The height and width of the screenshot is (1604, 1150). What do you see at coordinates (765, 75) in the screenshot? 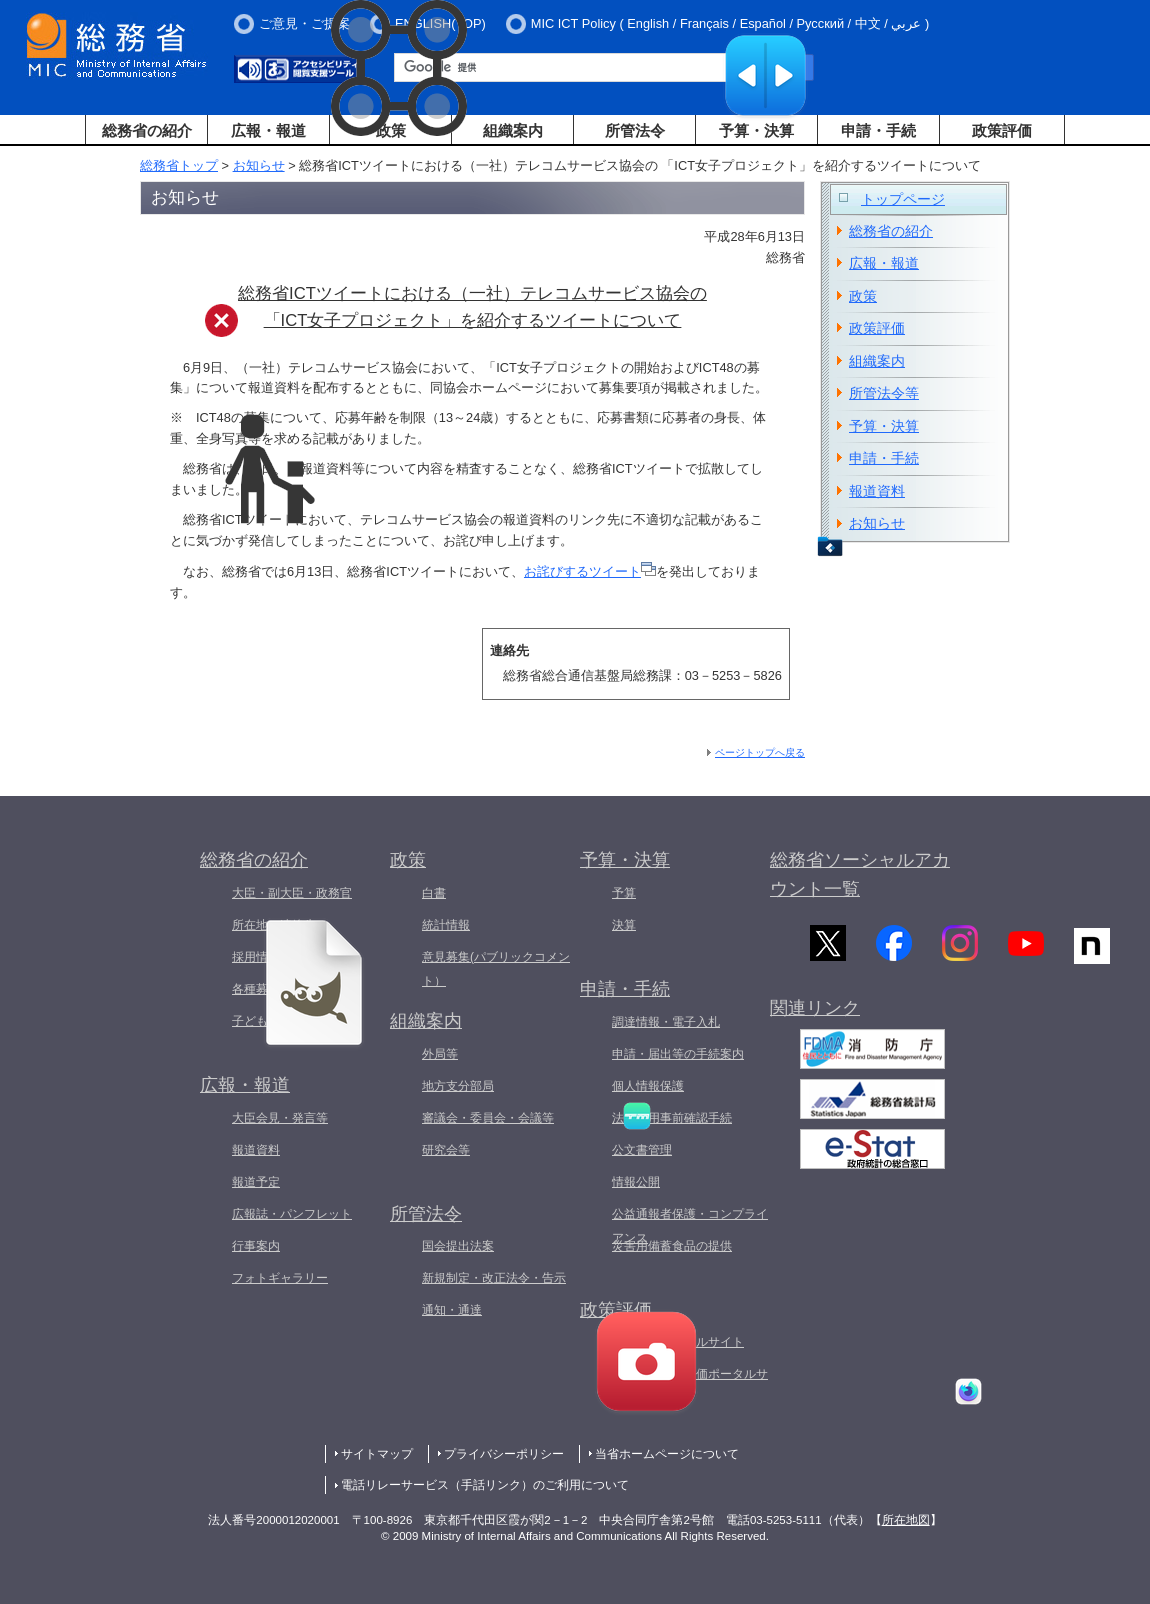
I see `xfce panel separator settings` at bounding box center [765, 75].